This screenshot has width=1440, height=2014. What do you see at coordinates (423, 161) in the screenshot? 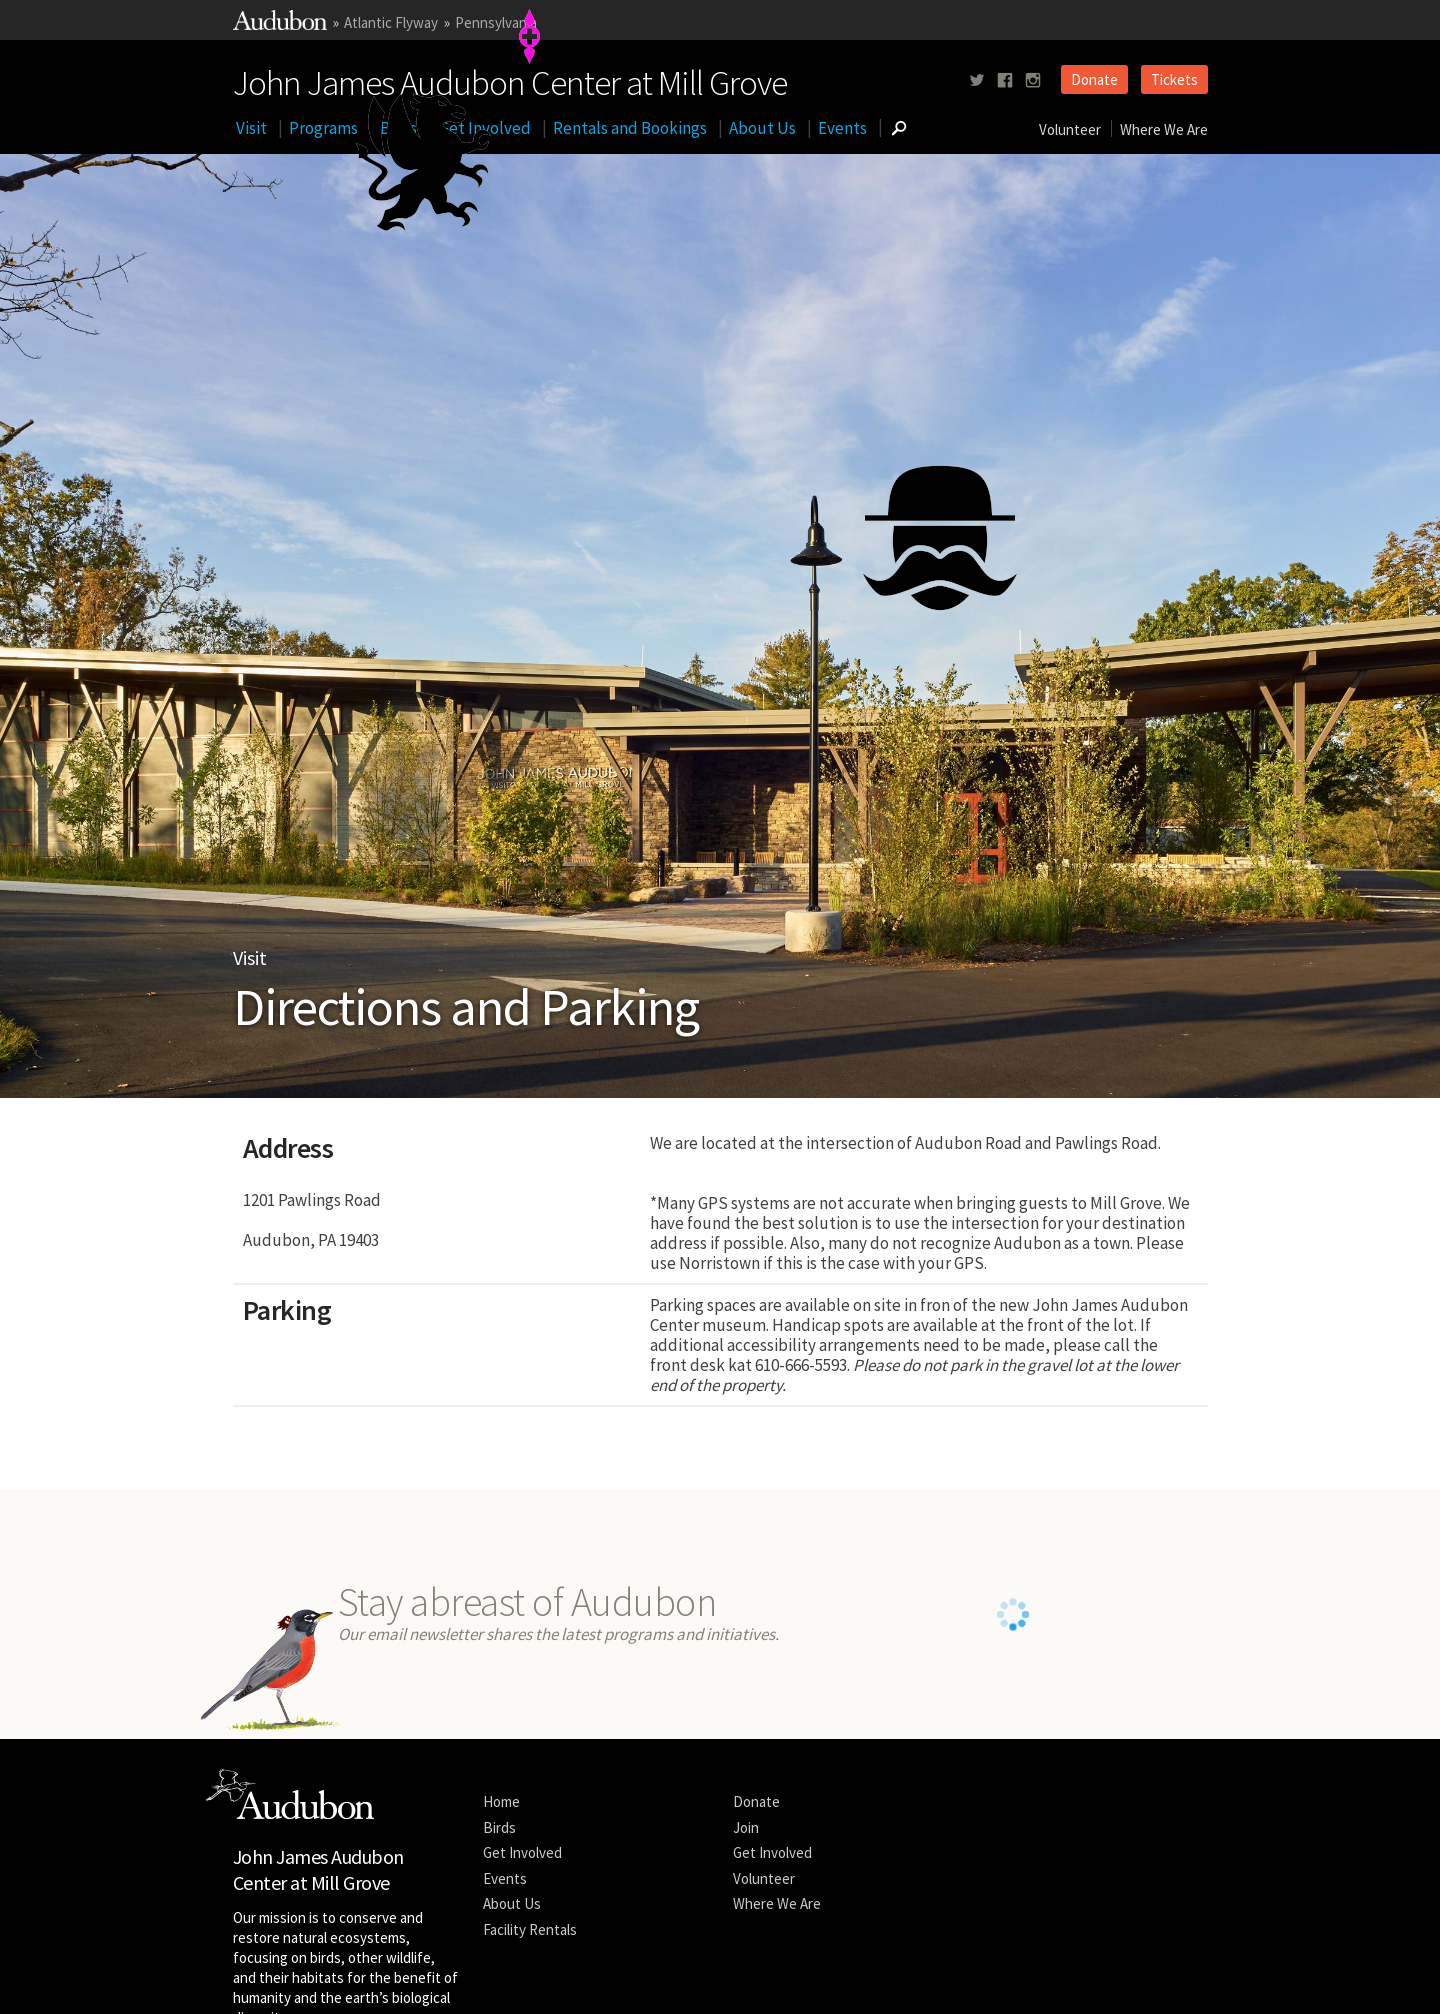
I see `fantasy game faction or guild emblem` at bounding box center [423, 161].